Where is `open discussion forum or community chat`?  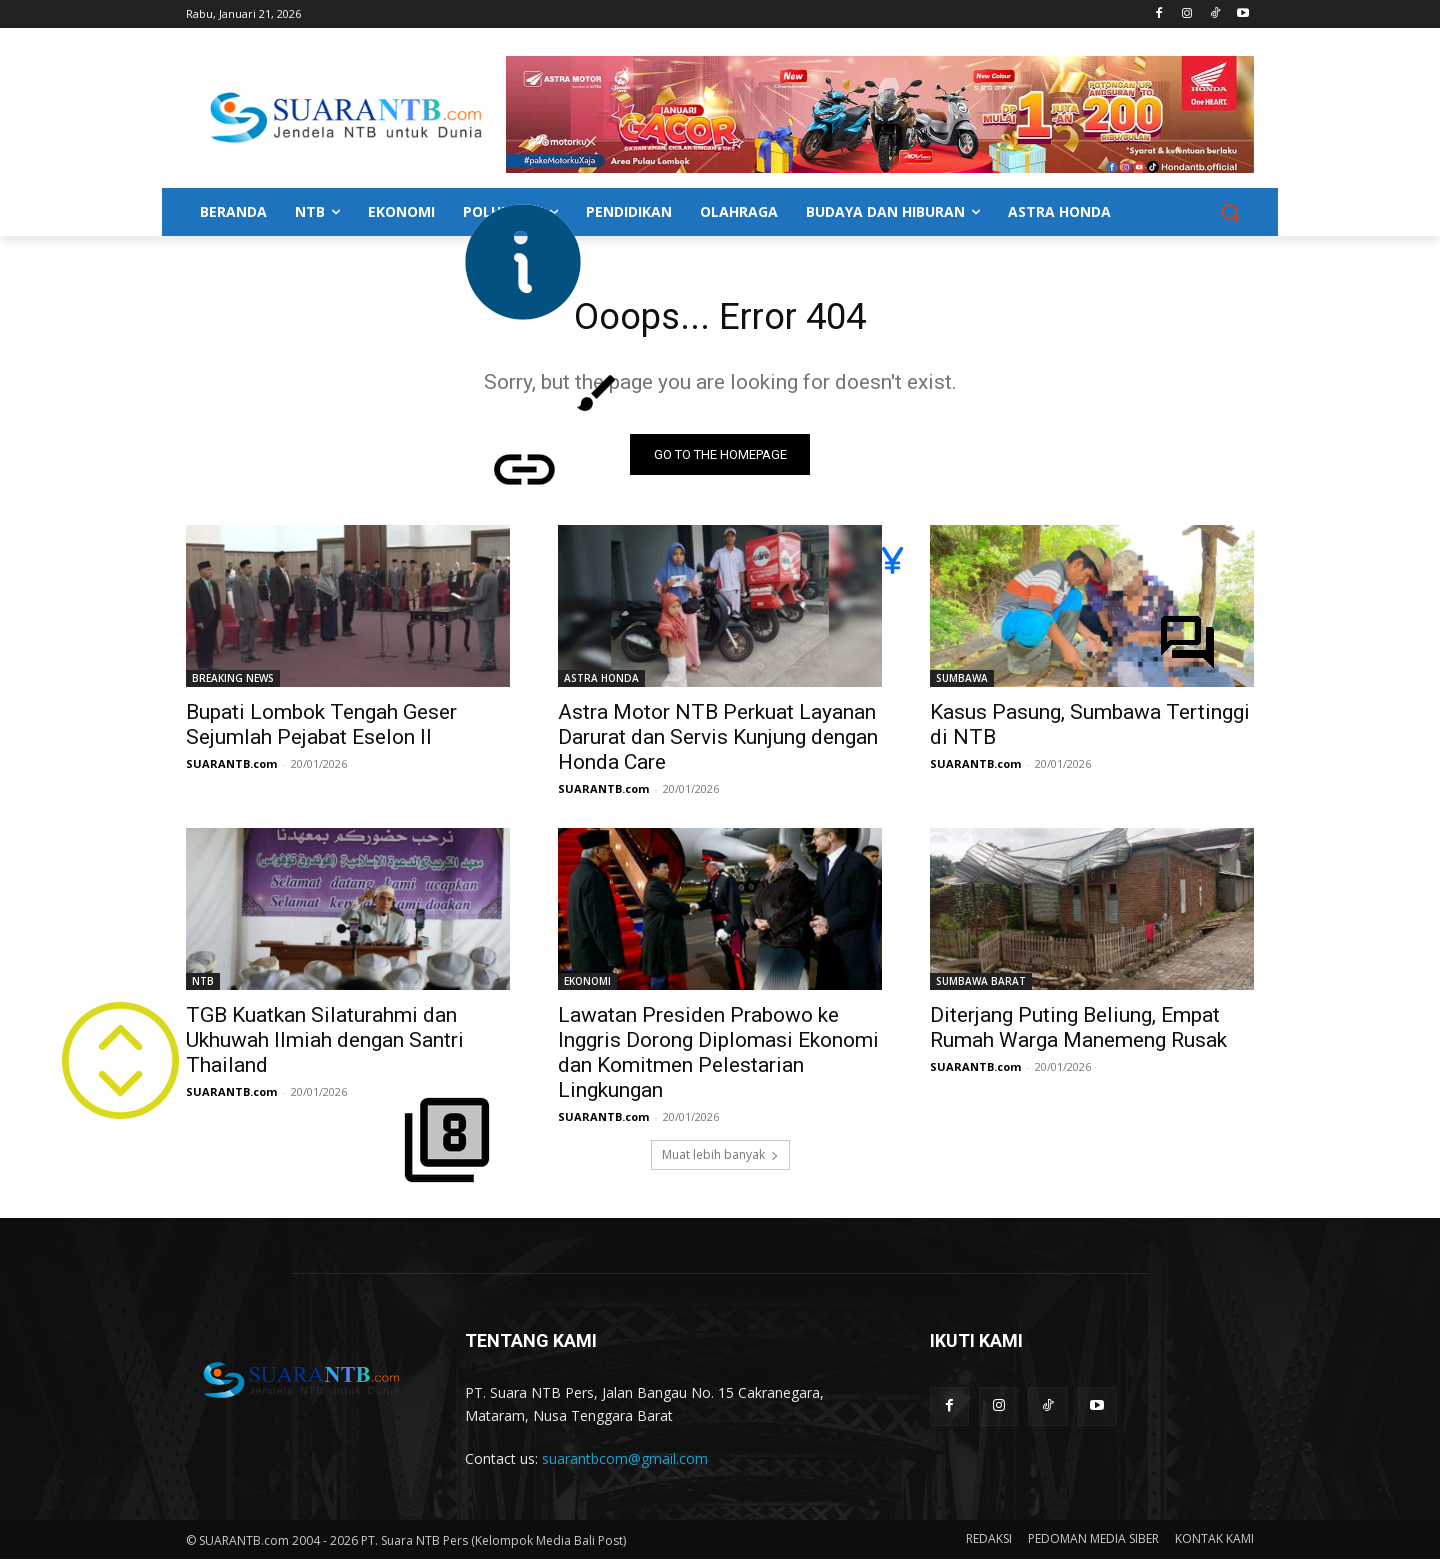
open discussion forum or community chat is located at coordinates (1187, 642).